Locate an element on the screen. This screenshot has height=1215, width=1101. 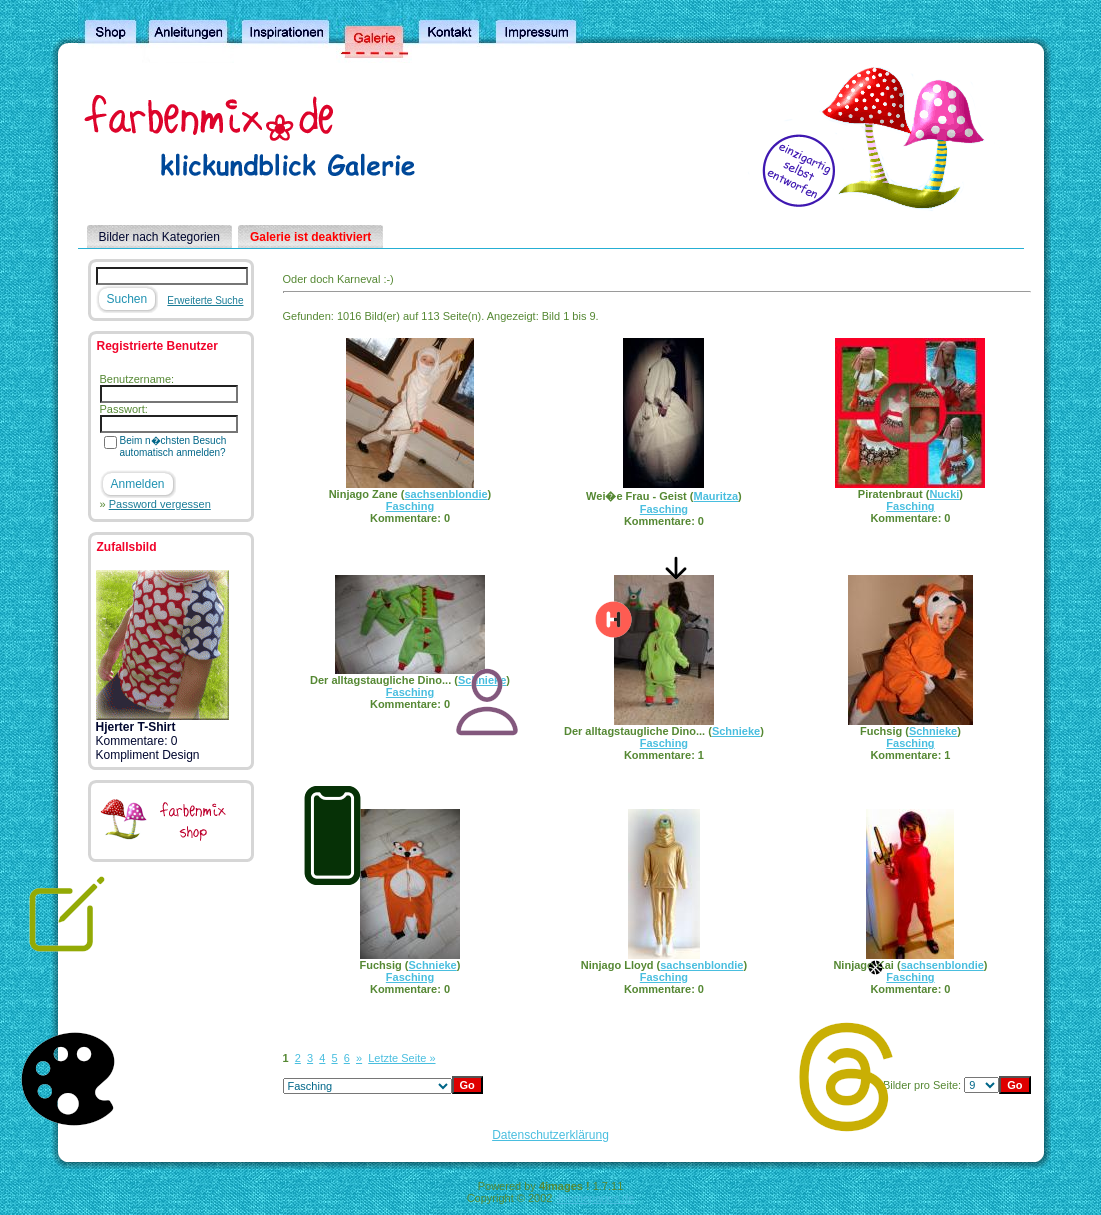
view your profile is located at coordinates (487, 702).